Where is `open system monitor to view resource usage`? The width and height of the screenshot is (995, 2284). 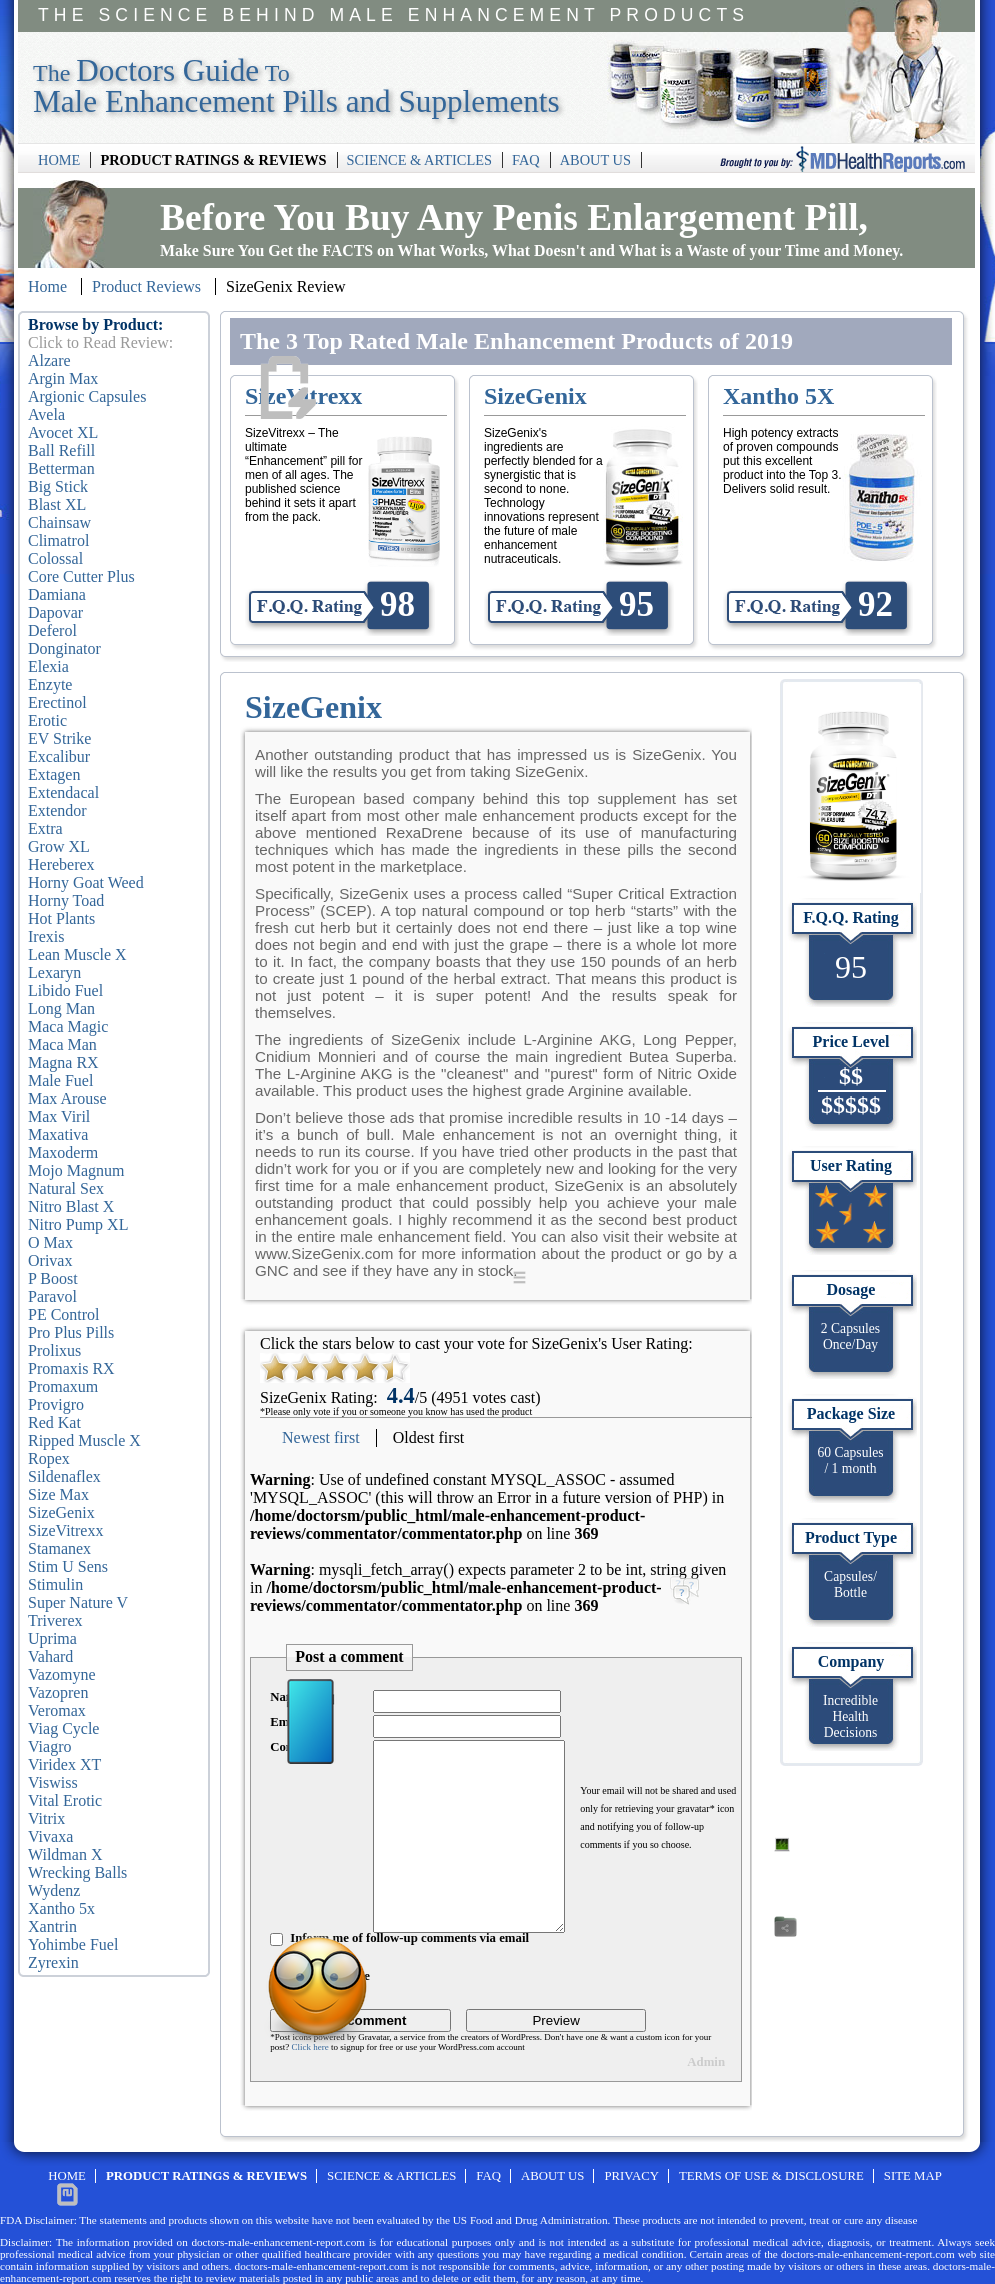
open system monitor to view resource usage is located at coordinates (782, 1844).